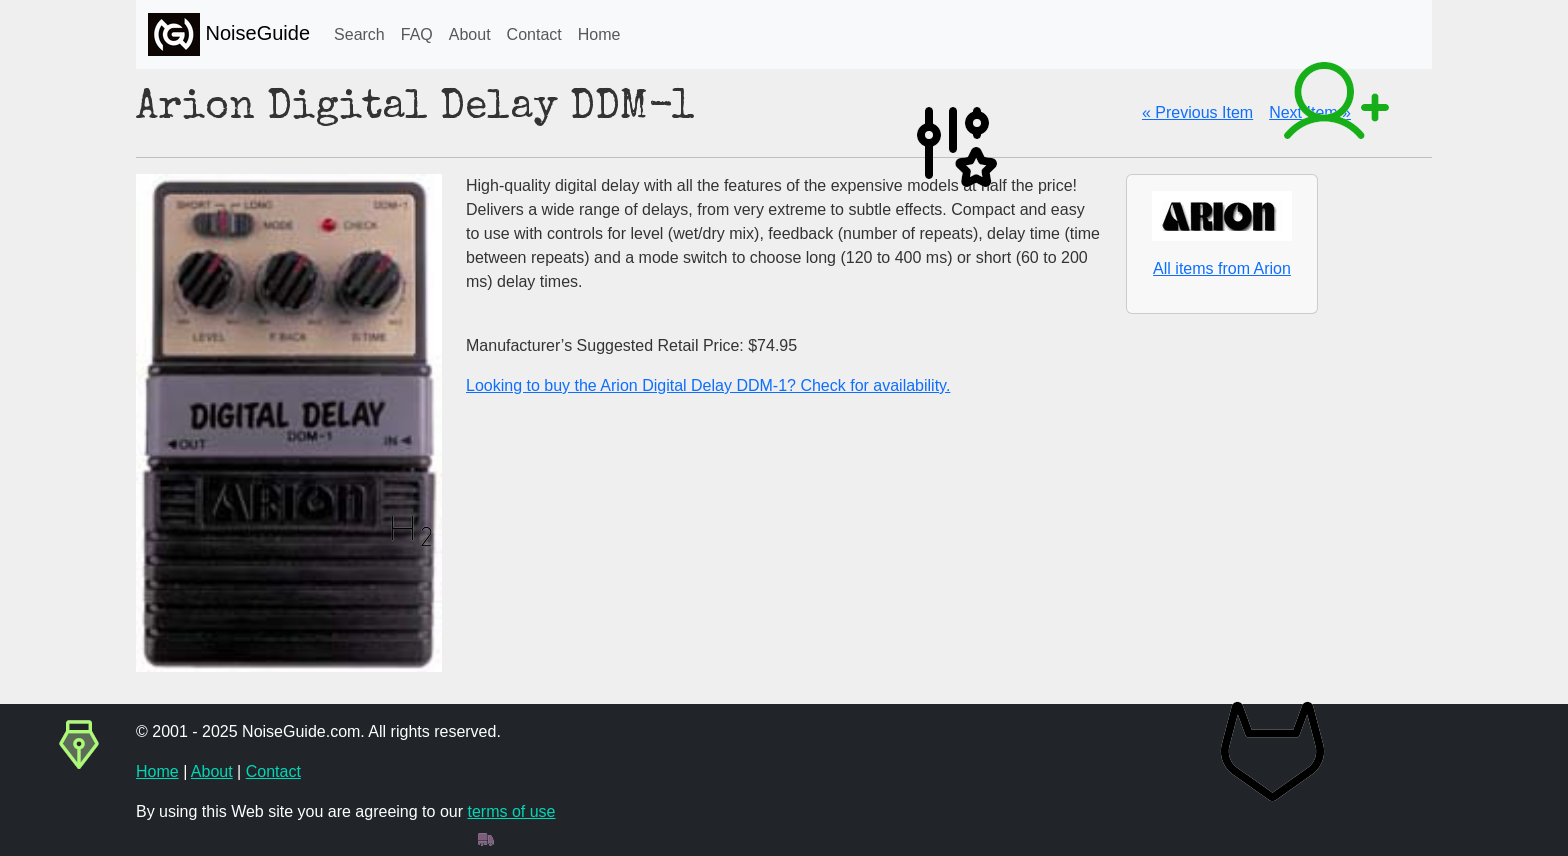  What do you see at coordinates (486, 839) in the screenshot?
I see `track your delivery status` at bounding box center [486, 839].